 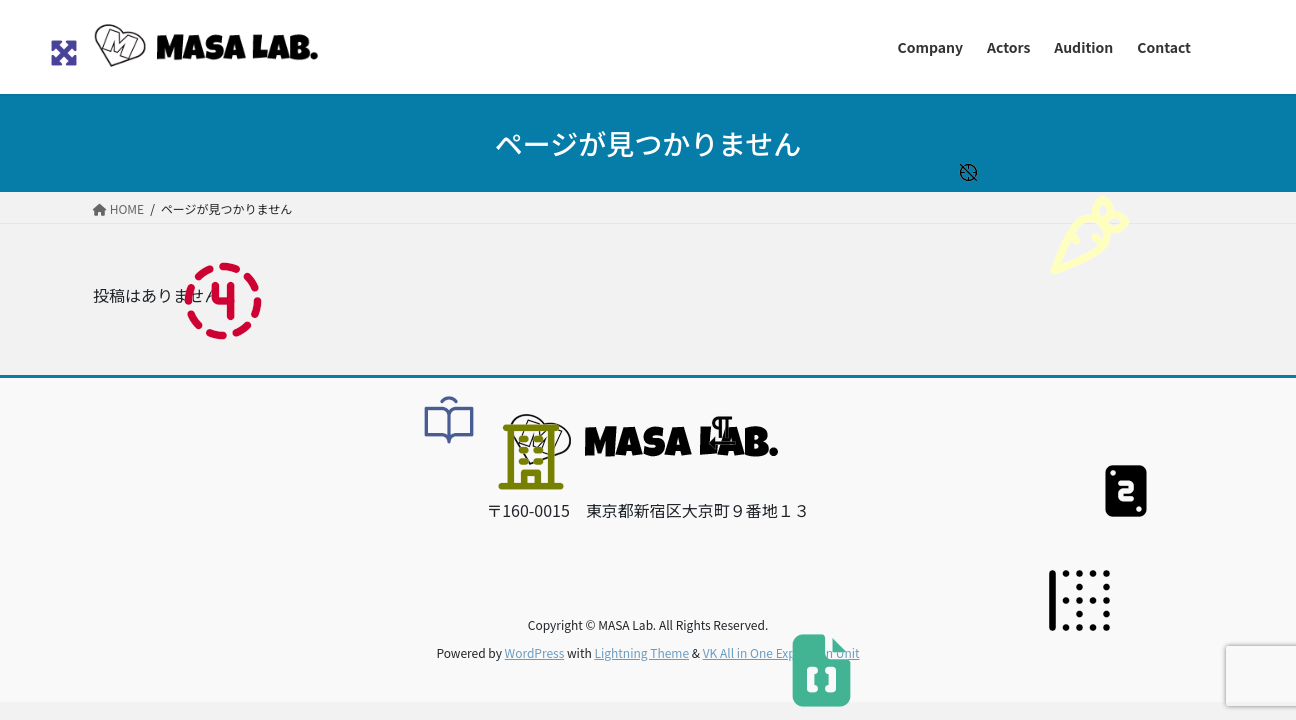 What do you see at coordinates (64, 53) in the screenshot?
I see `expand to fullscreen mode` at bounding box center [64, 53].